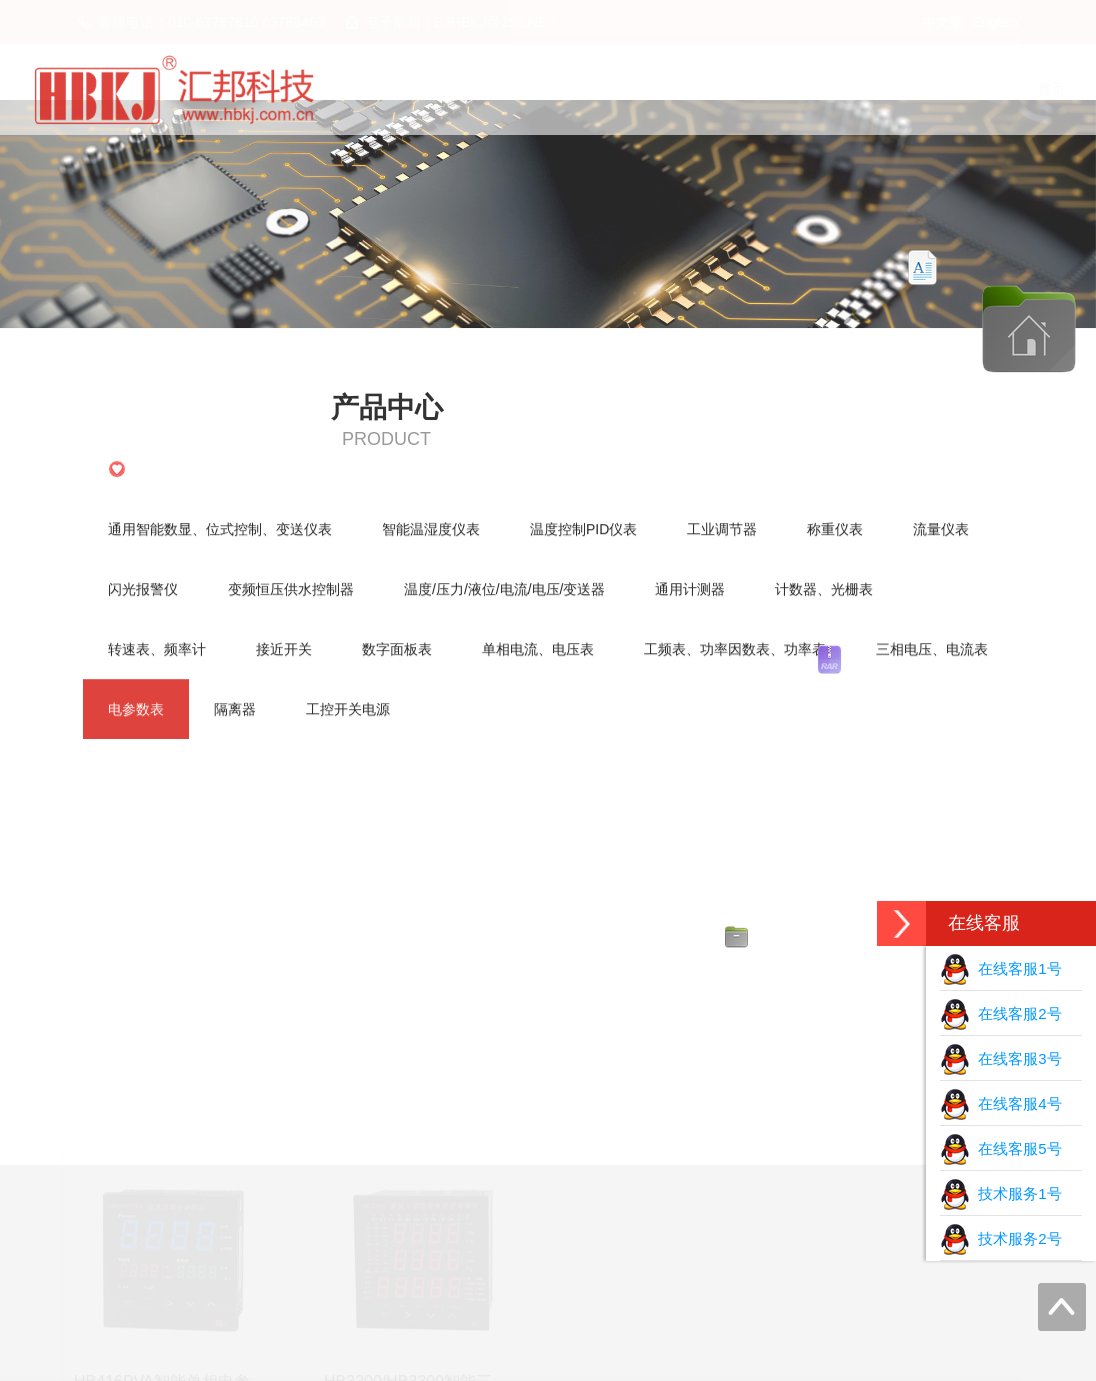  What do you see at coordinates (736, 936) in the screenshot?
I see `open the file manager` at bounding box center [736, 936].